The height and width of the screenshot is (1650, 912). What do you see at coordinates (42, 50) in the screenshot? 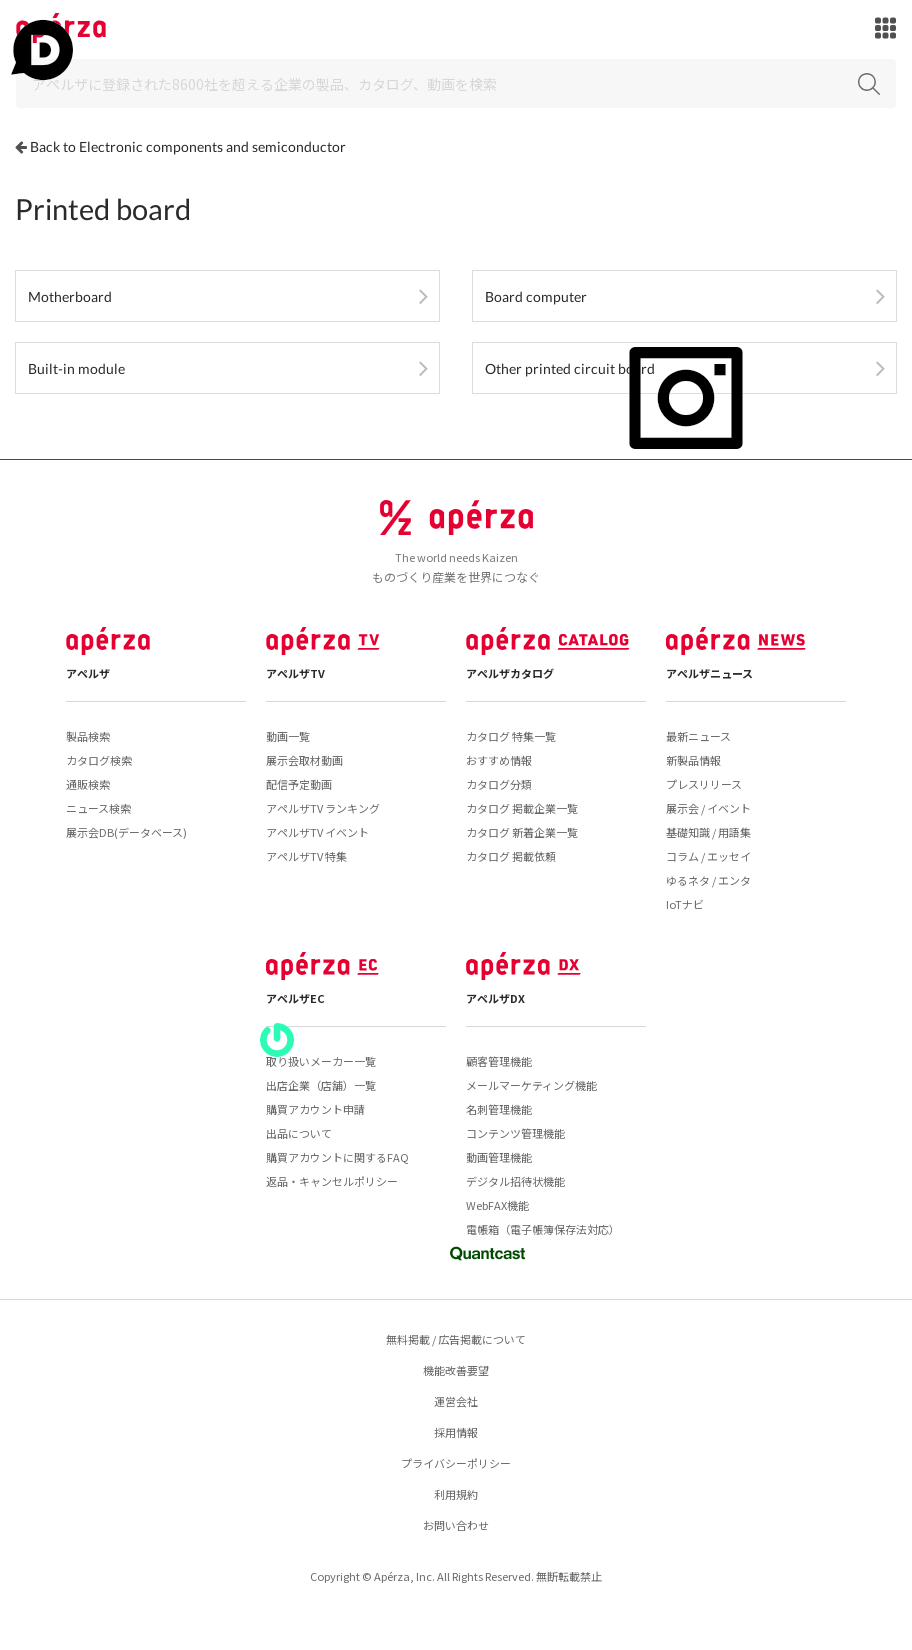
I see `open Disqus comments section` at bounding box center [42, 50].